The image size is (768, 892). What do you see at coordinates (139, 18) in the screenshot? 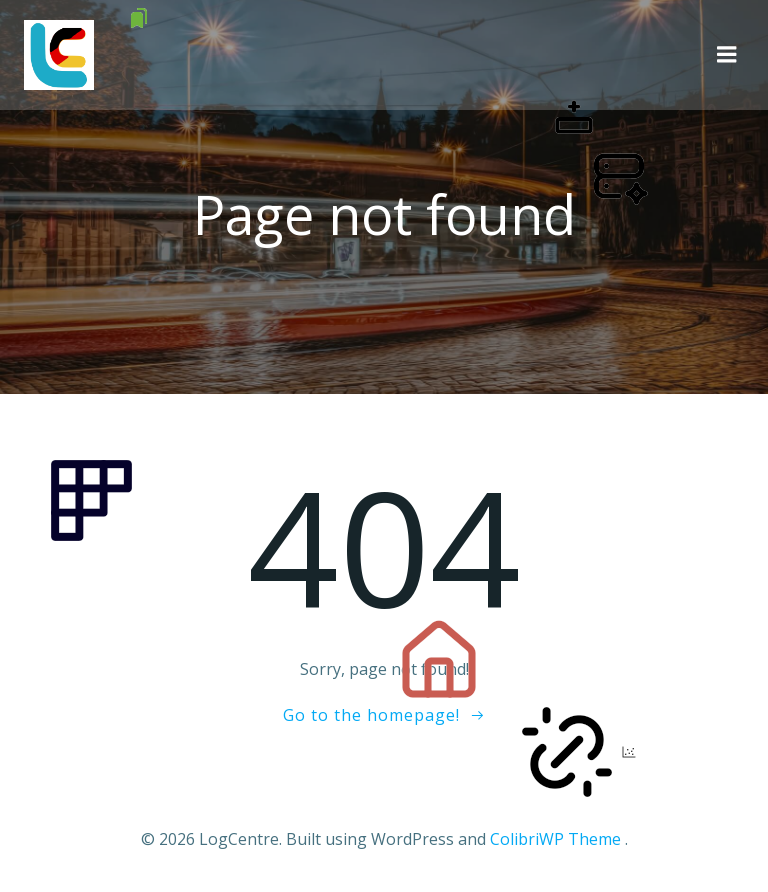
I see `view your saved bookmarks` at bounding box center [139, 18].